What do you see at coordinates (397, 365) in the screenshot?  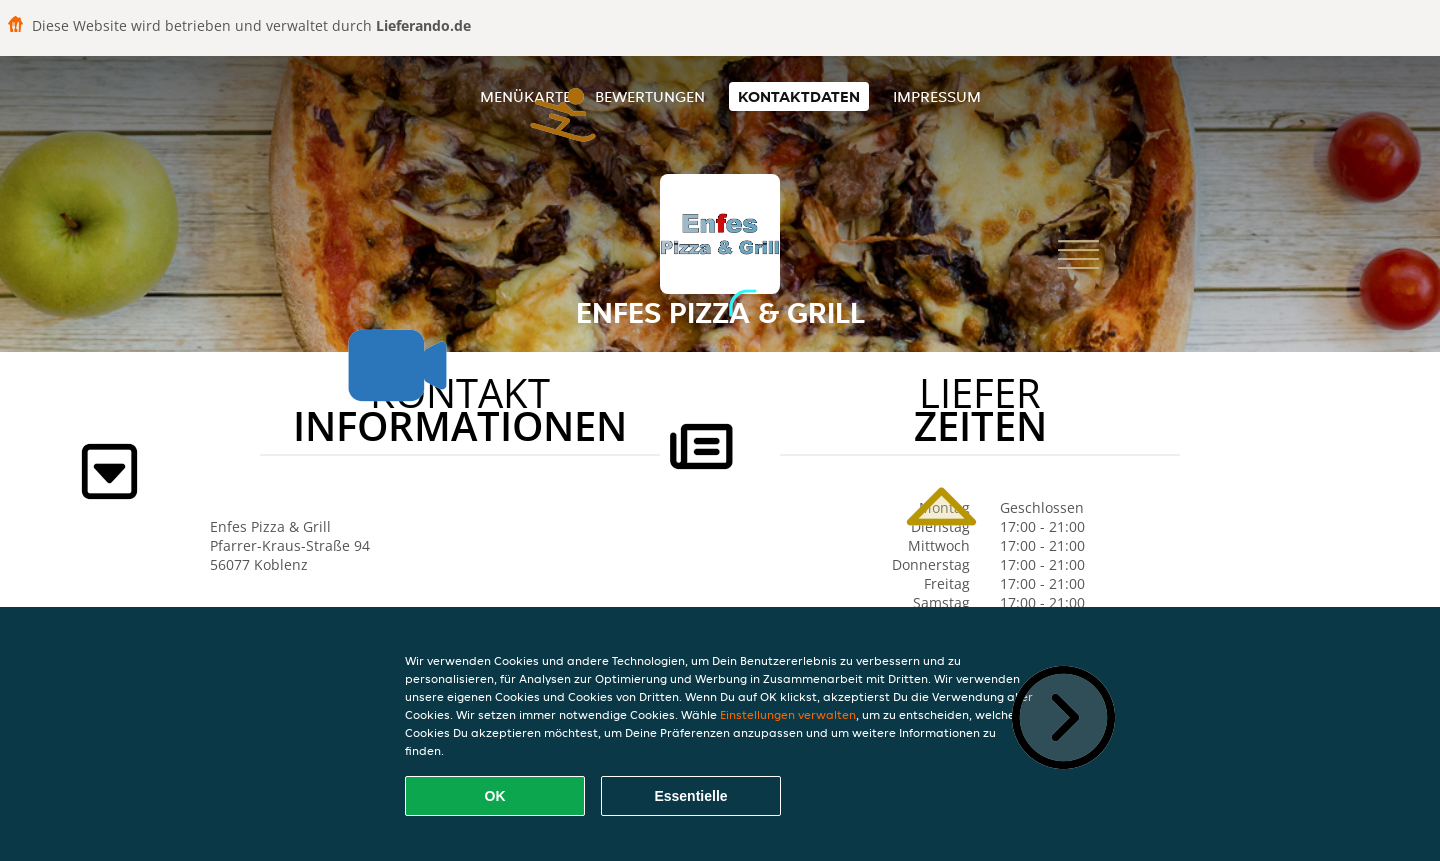 I see `start a video call` at bounding box center [397, 365].